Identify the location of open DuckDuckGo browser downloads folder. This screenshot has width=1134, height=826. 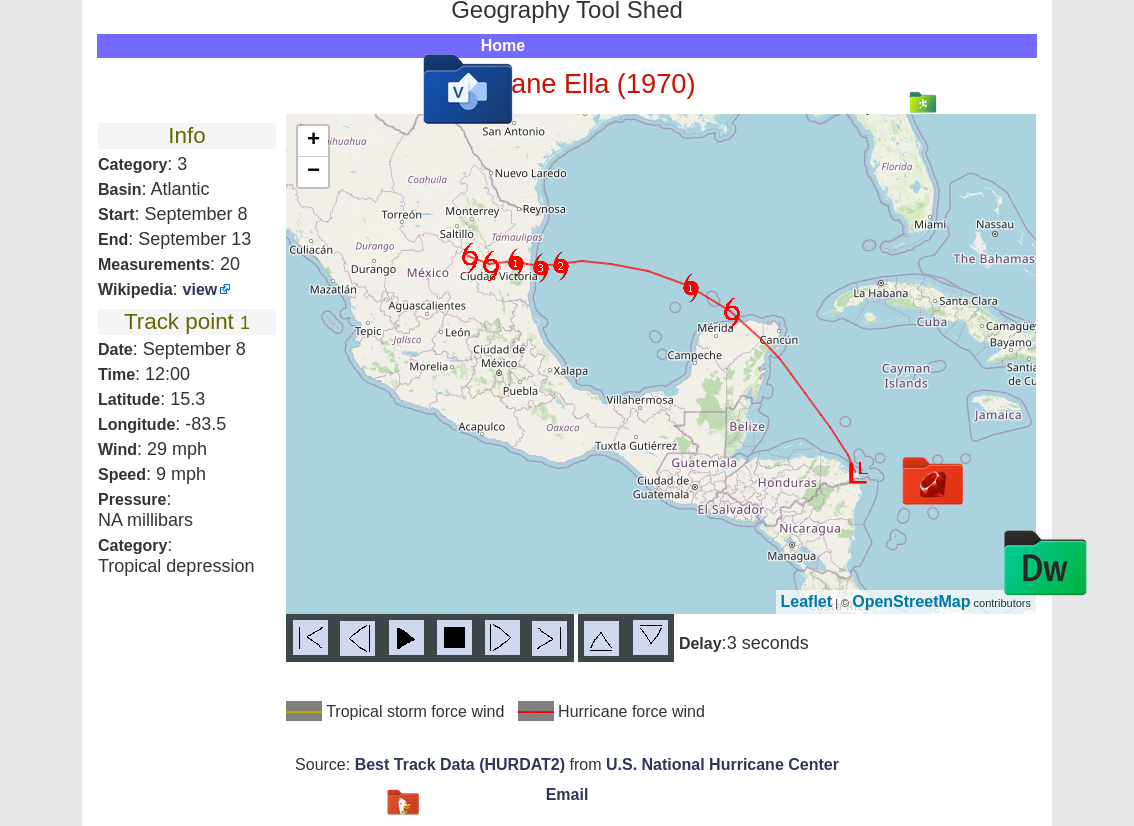
(403, 803).